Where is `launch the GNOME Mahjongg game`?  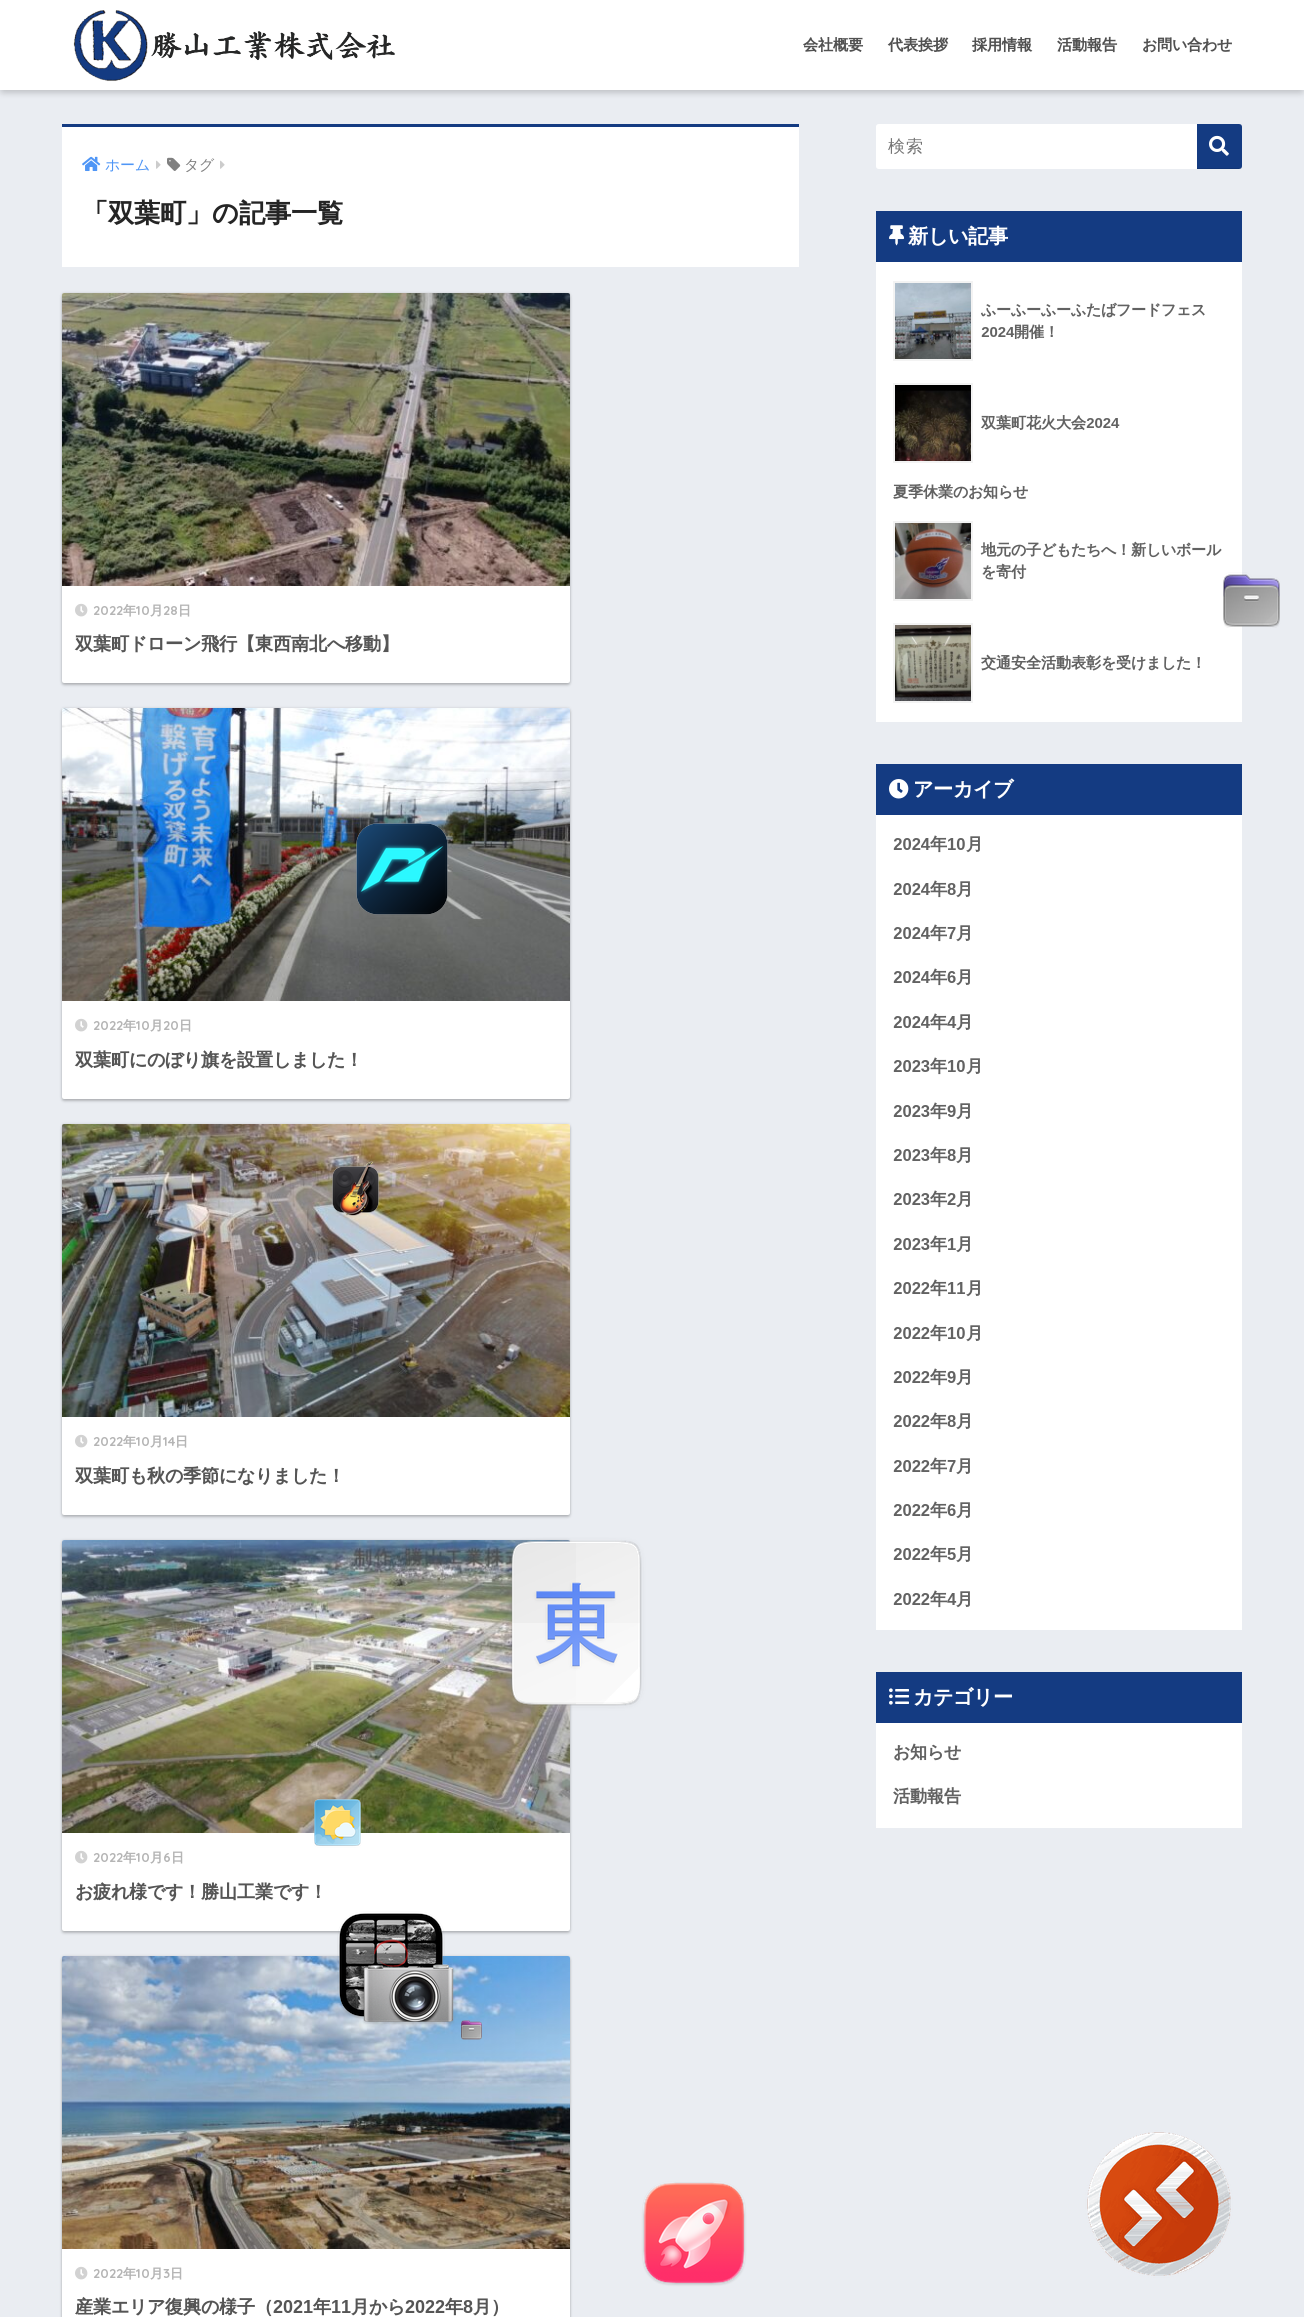 launch the GNOME Mahjongg game is located at coordinates (576, 1623).